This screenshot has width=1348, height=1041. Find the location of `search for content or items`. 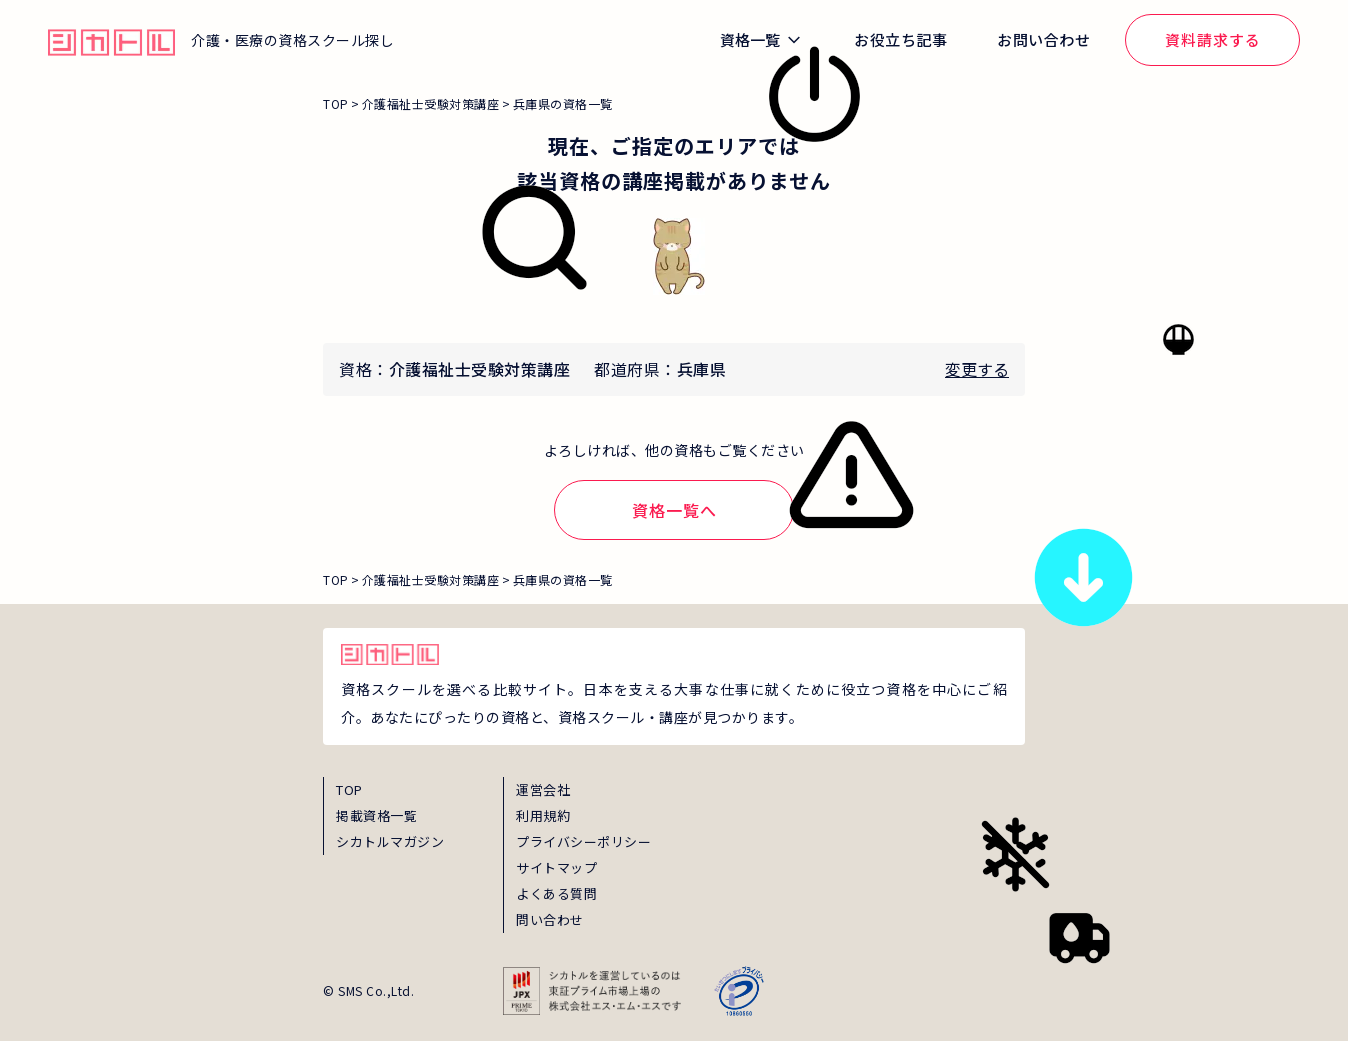

search for content or items is located at coordinates (534, 237).